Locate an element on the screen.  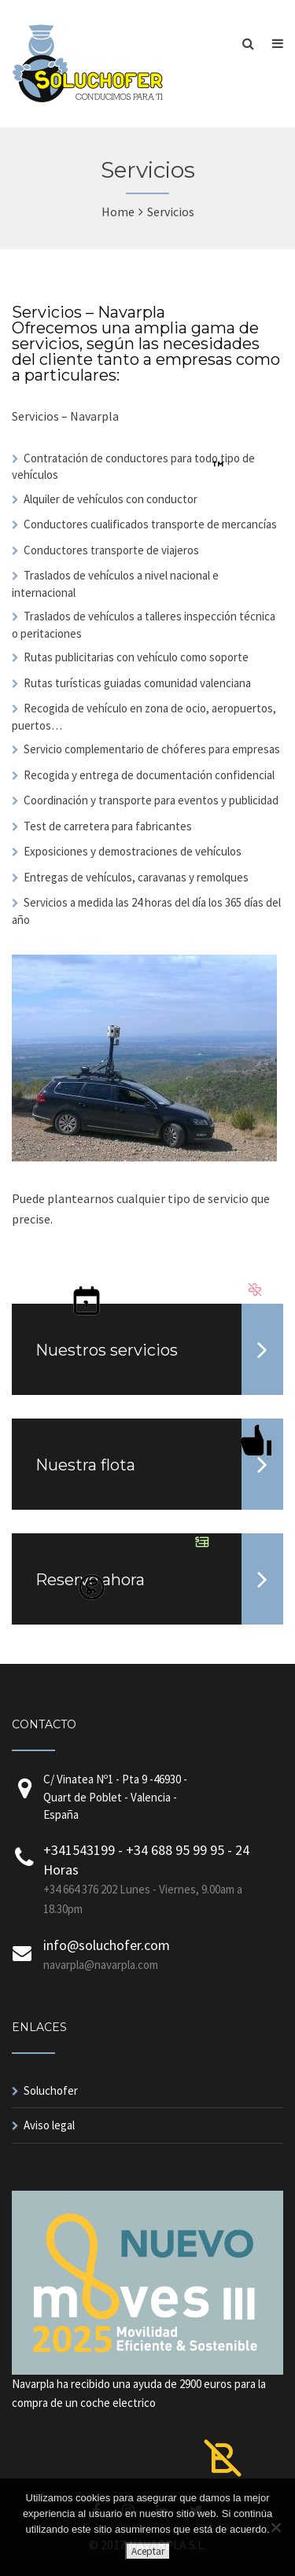
view calendar or schedule is located at coordinates (87, 1301).